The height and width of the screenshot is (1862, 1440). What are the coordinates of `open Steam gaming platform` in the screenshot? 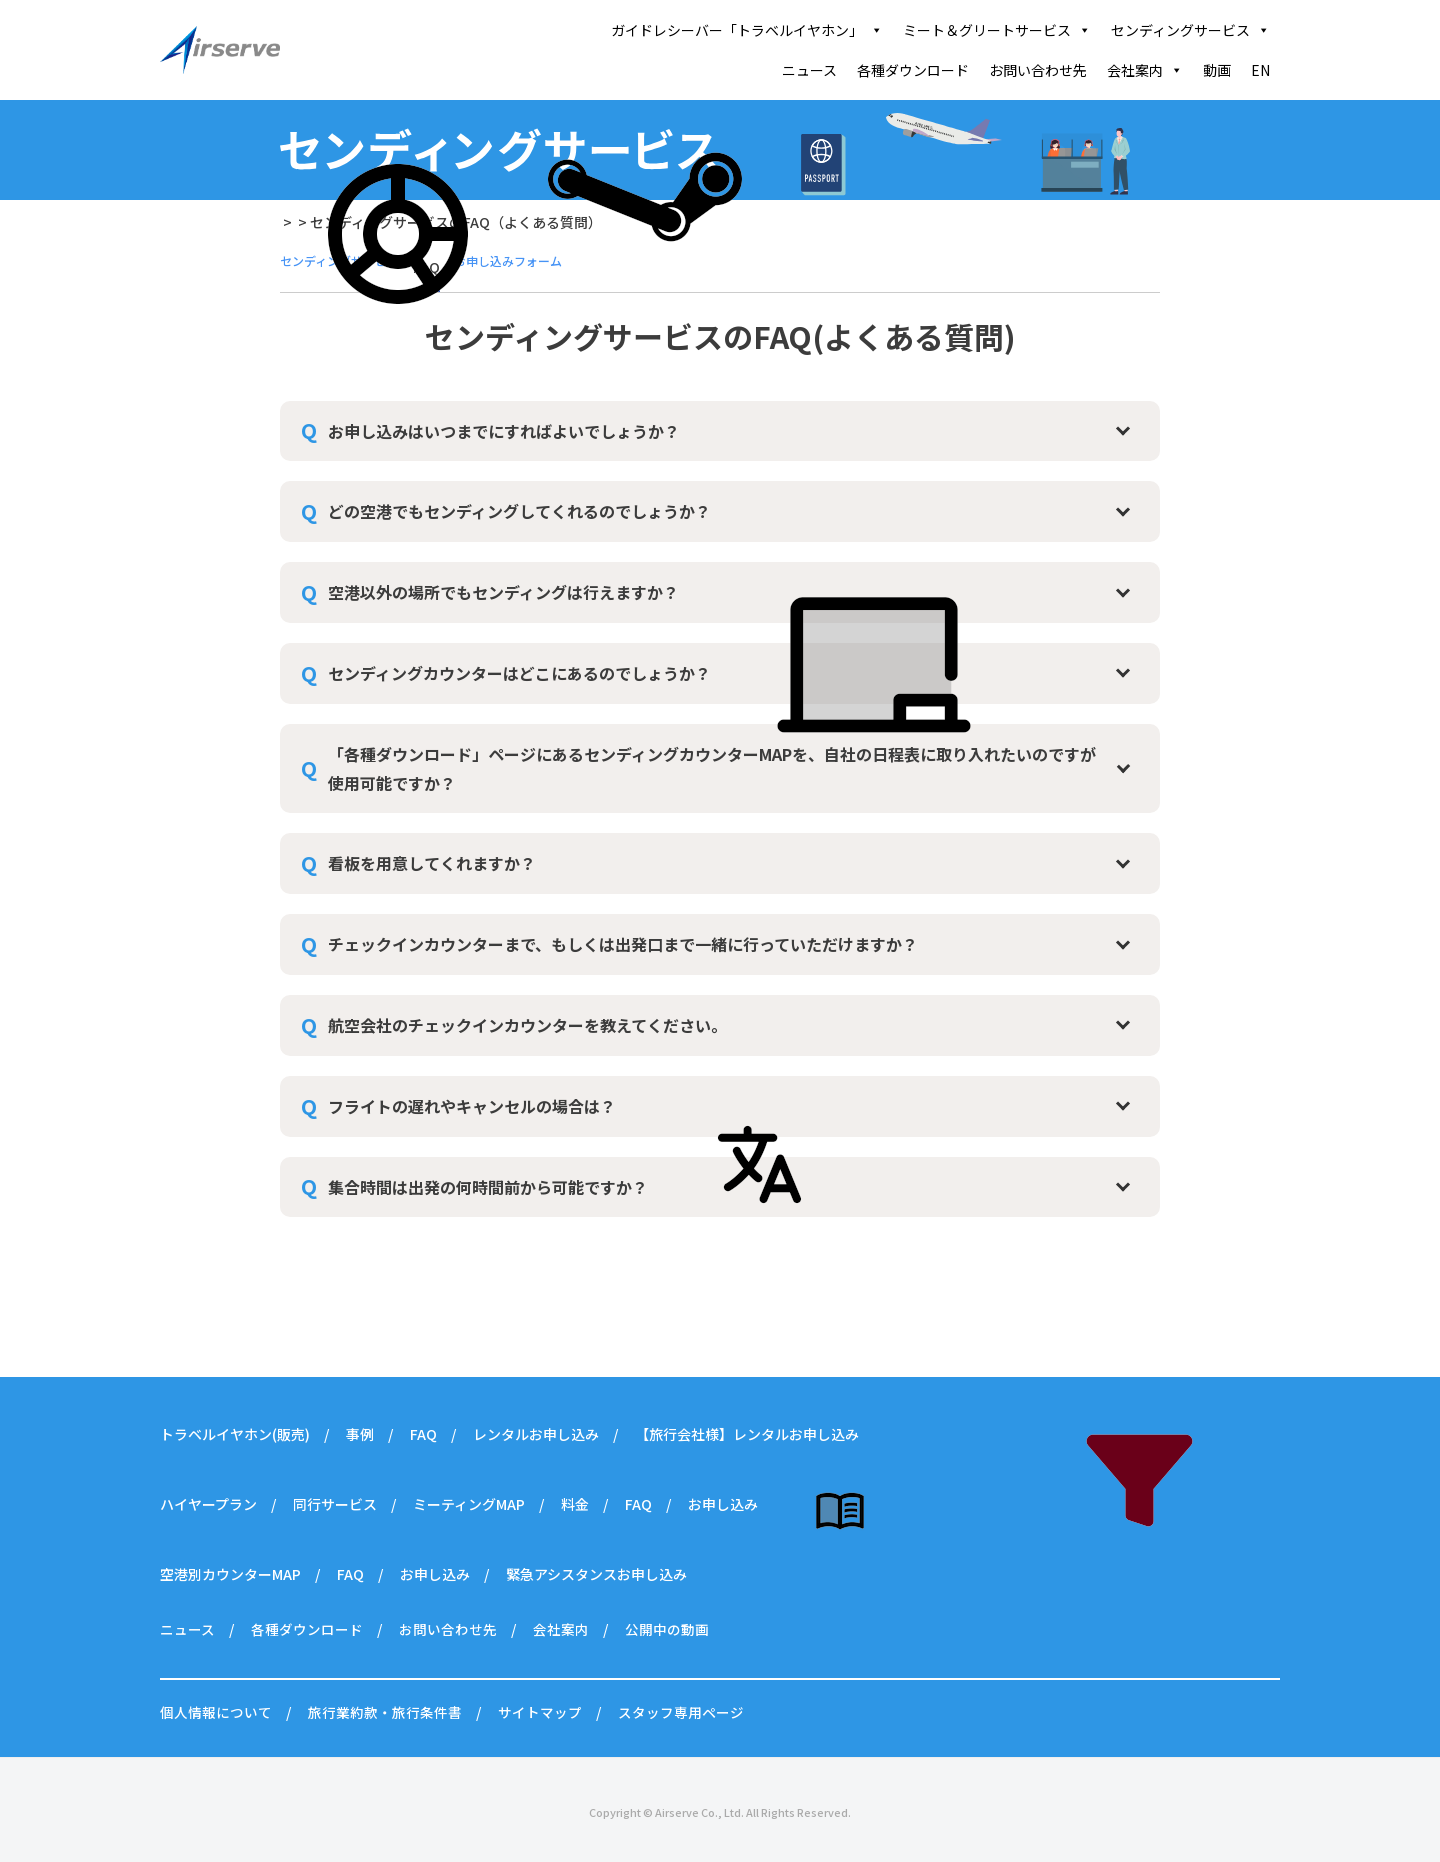 It's located at (645, 197).